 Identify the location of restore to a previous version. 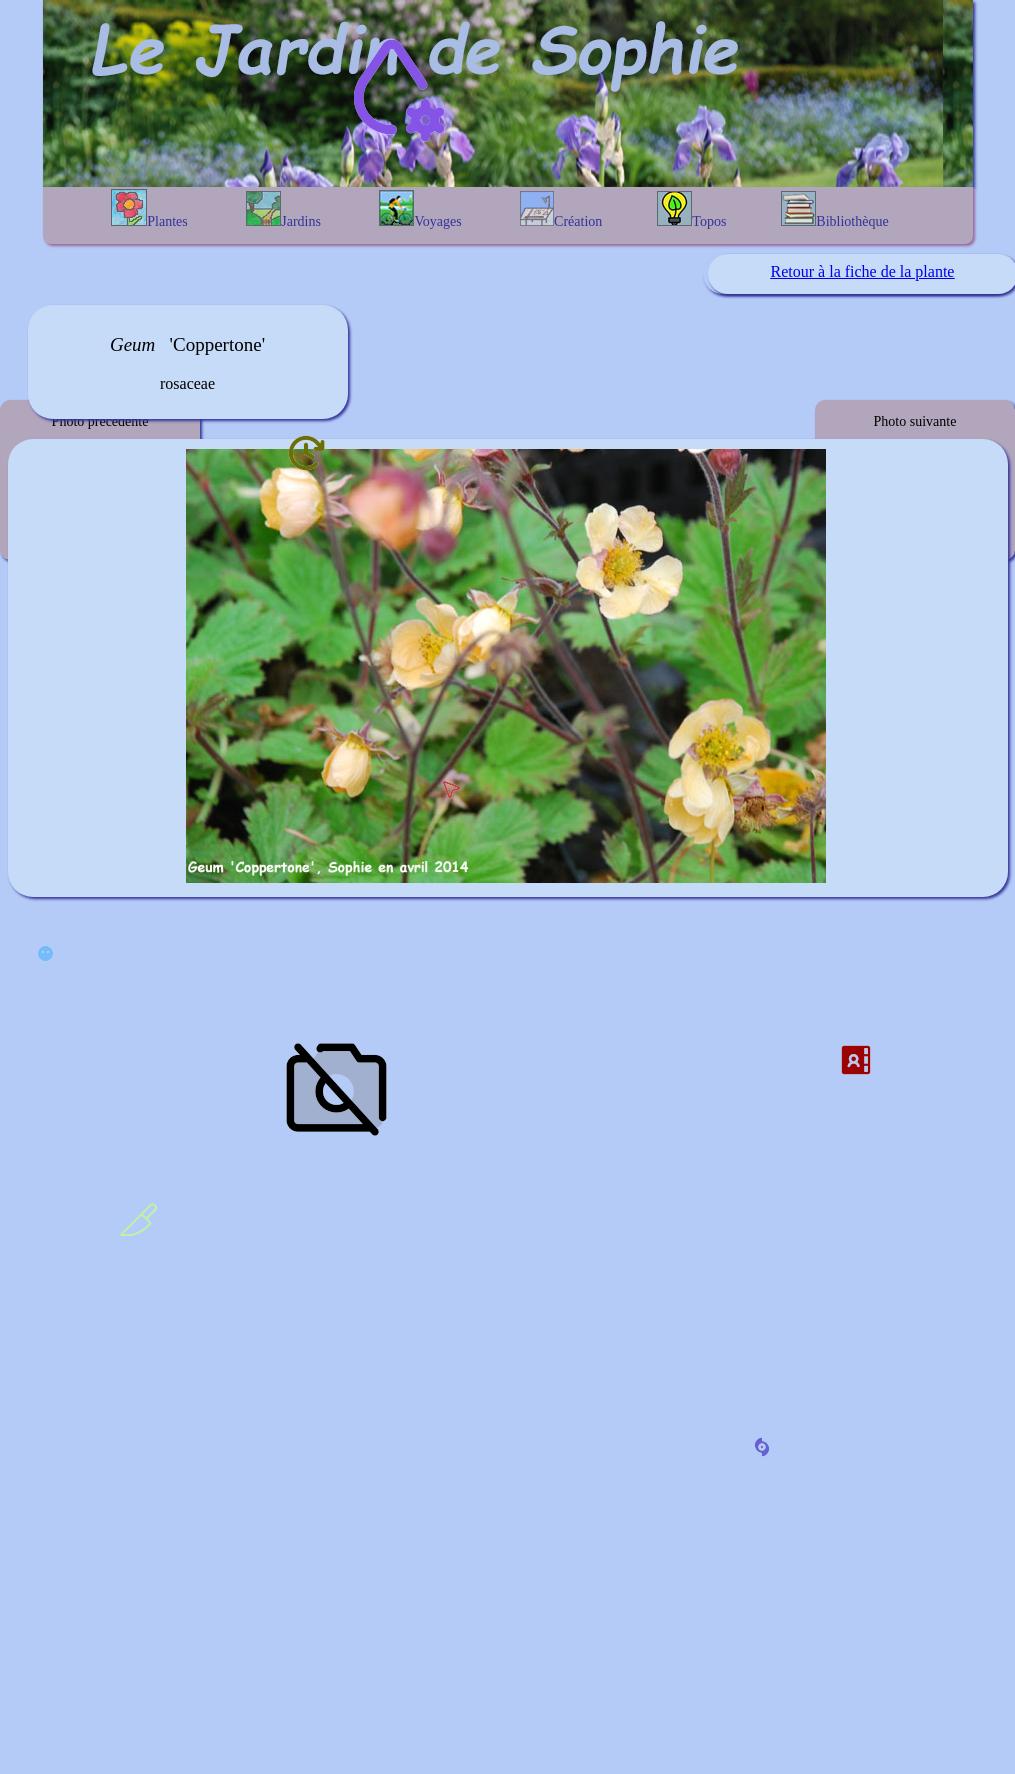
(306, 453).